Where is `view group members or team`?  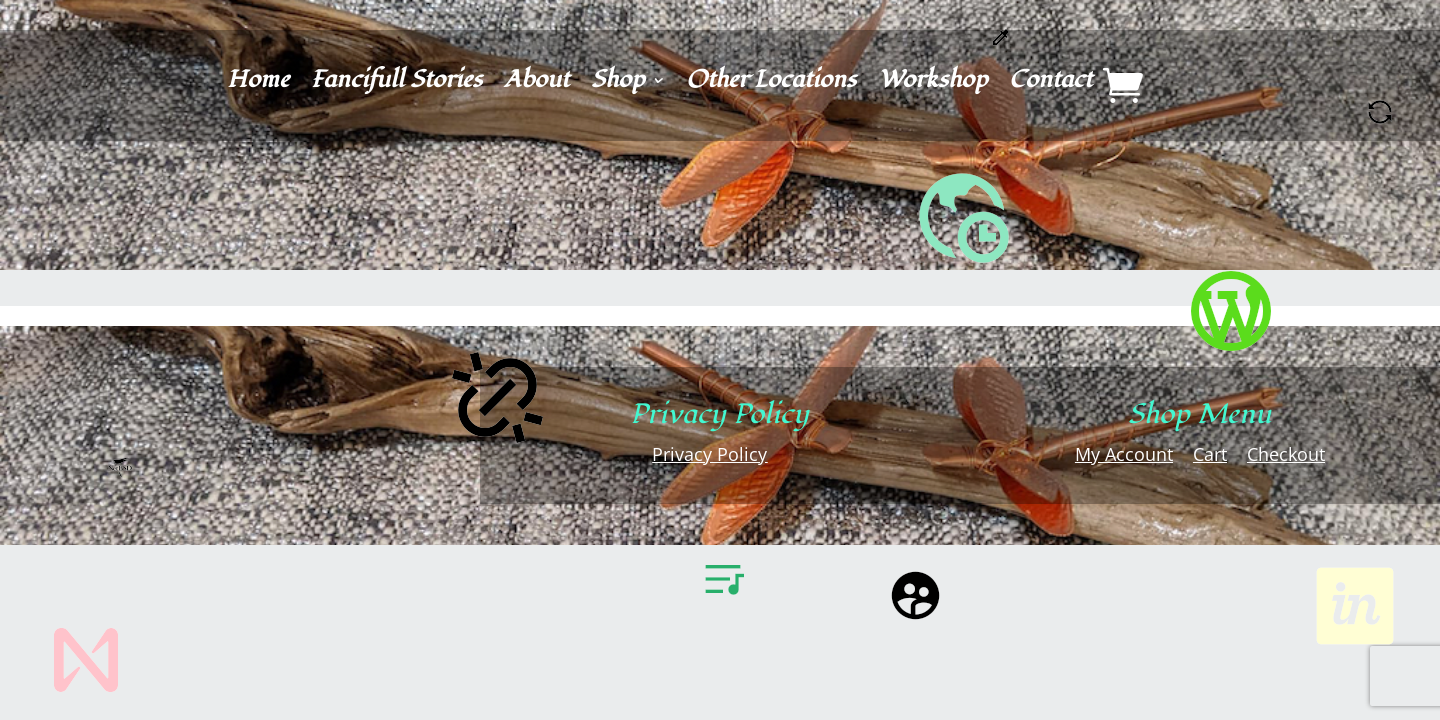
view group members or team is located at coordinates (915, 595).